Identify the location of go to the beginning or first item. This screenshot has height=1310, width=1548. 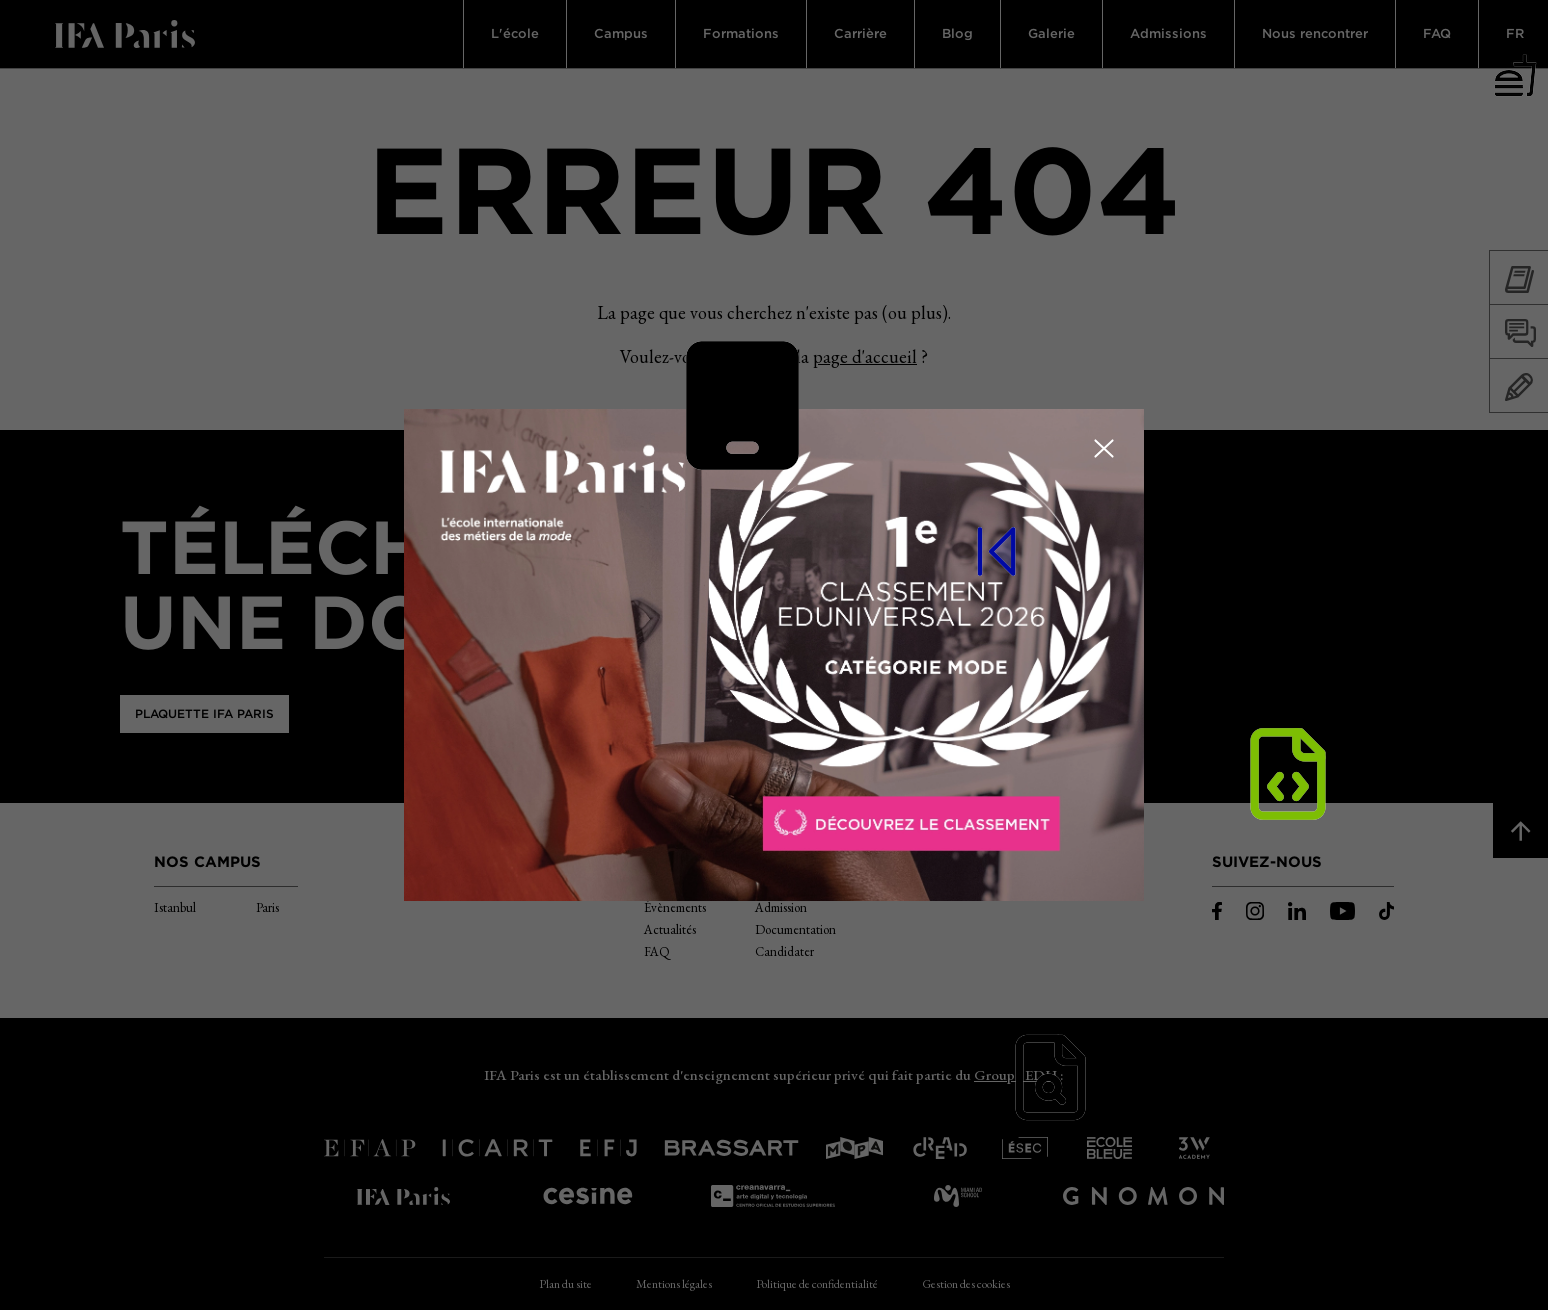
(995, 551).